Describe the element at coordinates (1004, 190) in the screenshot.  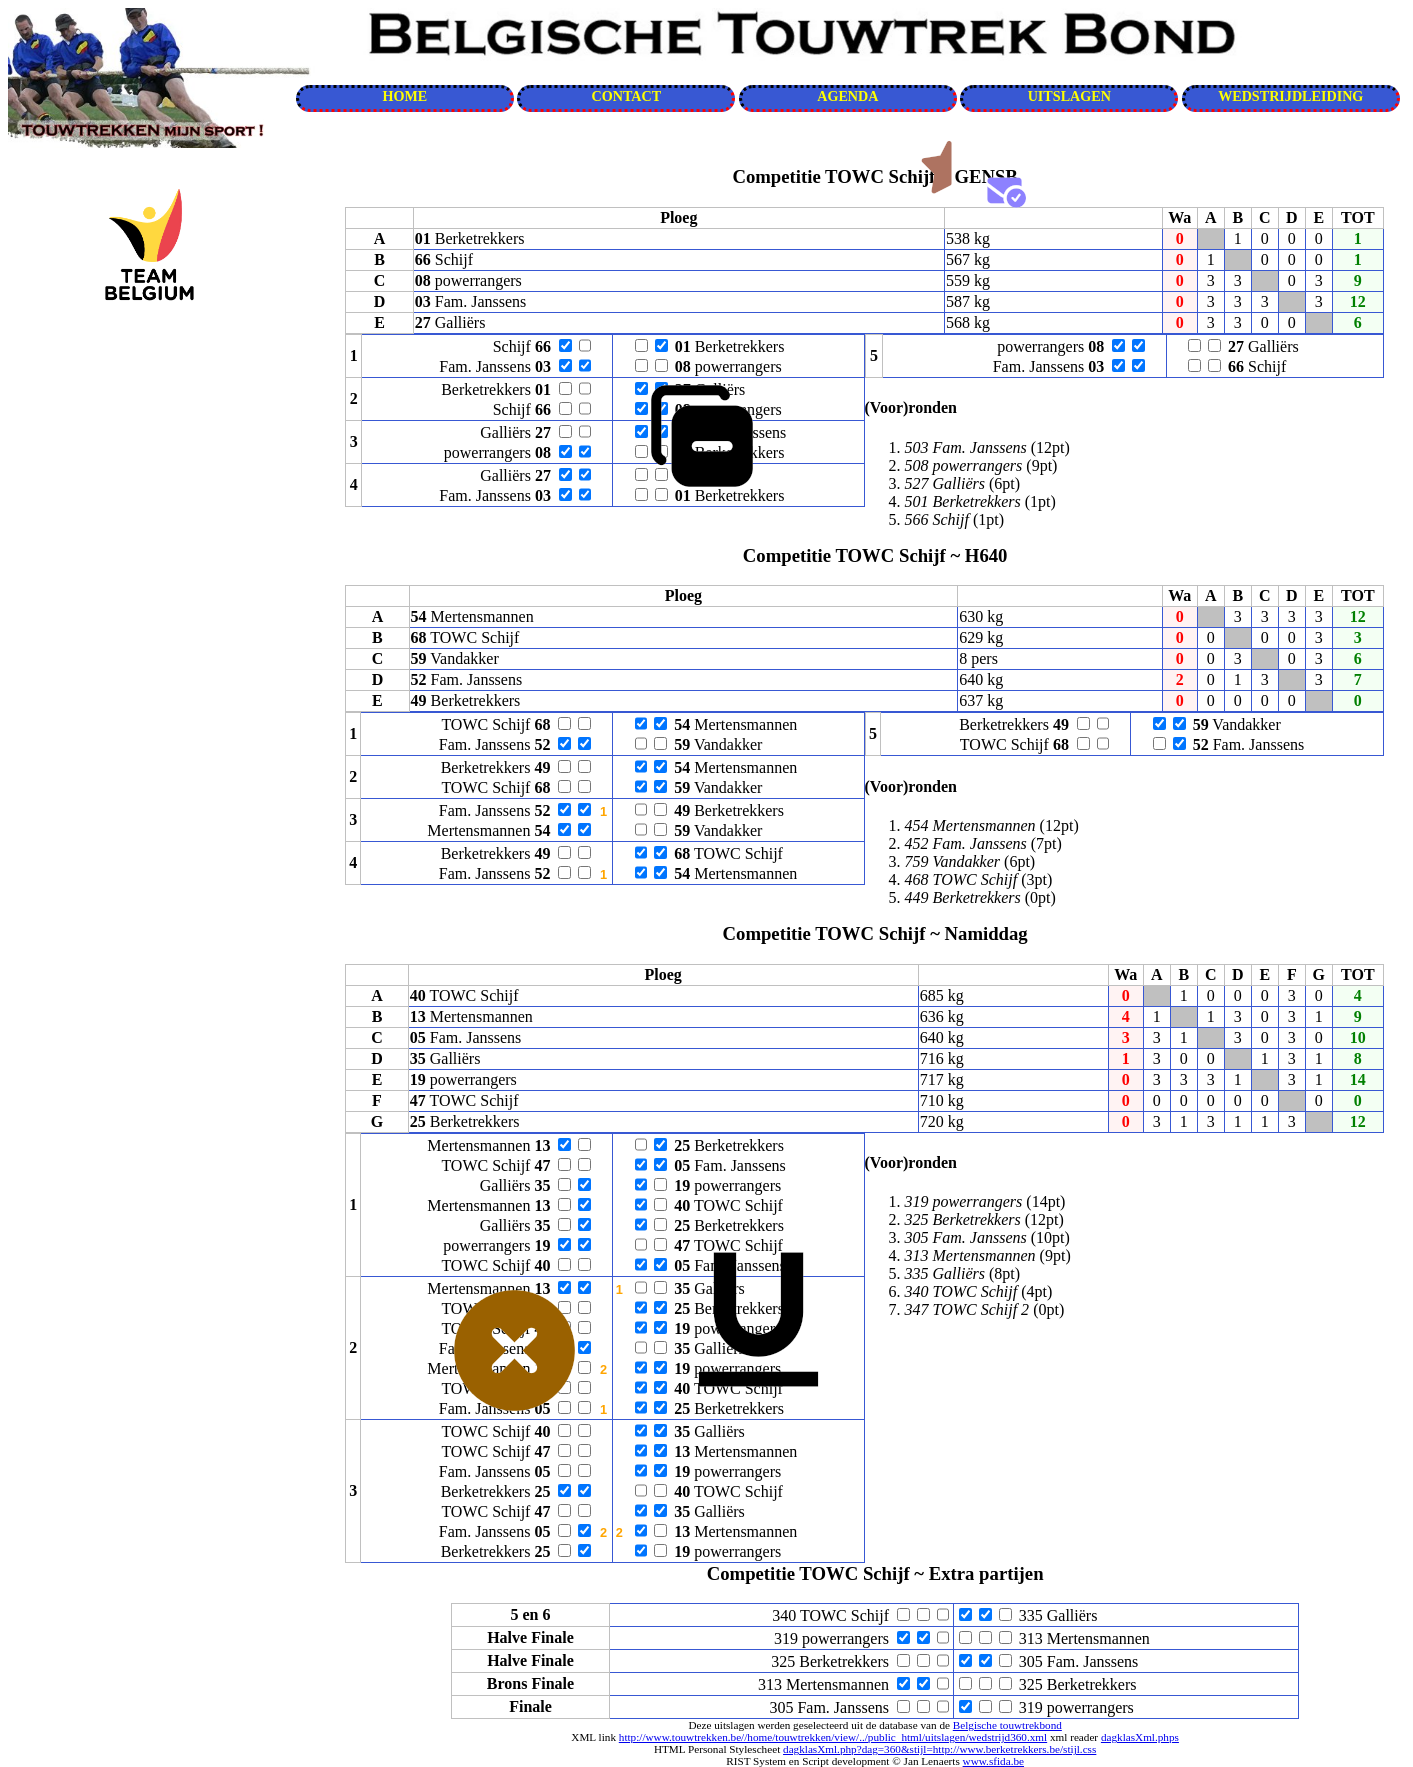
I see `email verified successfully` at that location.